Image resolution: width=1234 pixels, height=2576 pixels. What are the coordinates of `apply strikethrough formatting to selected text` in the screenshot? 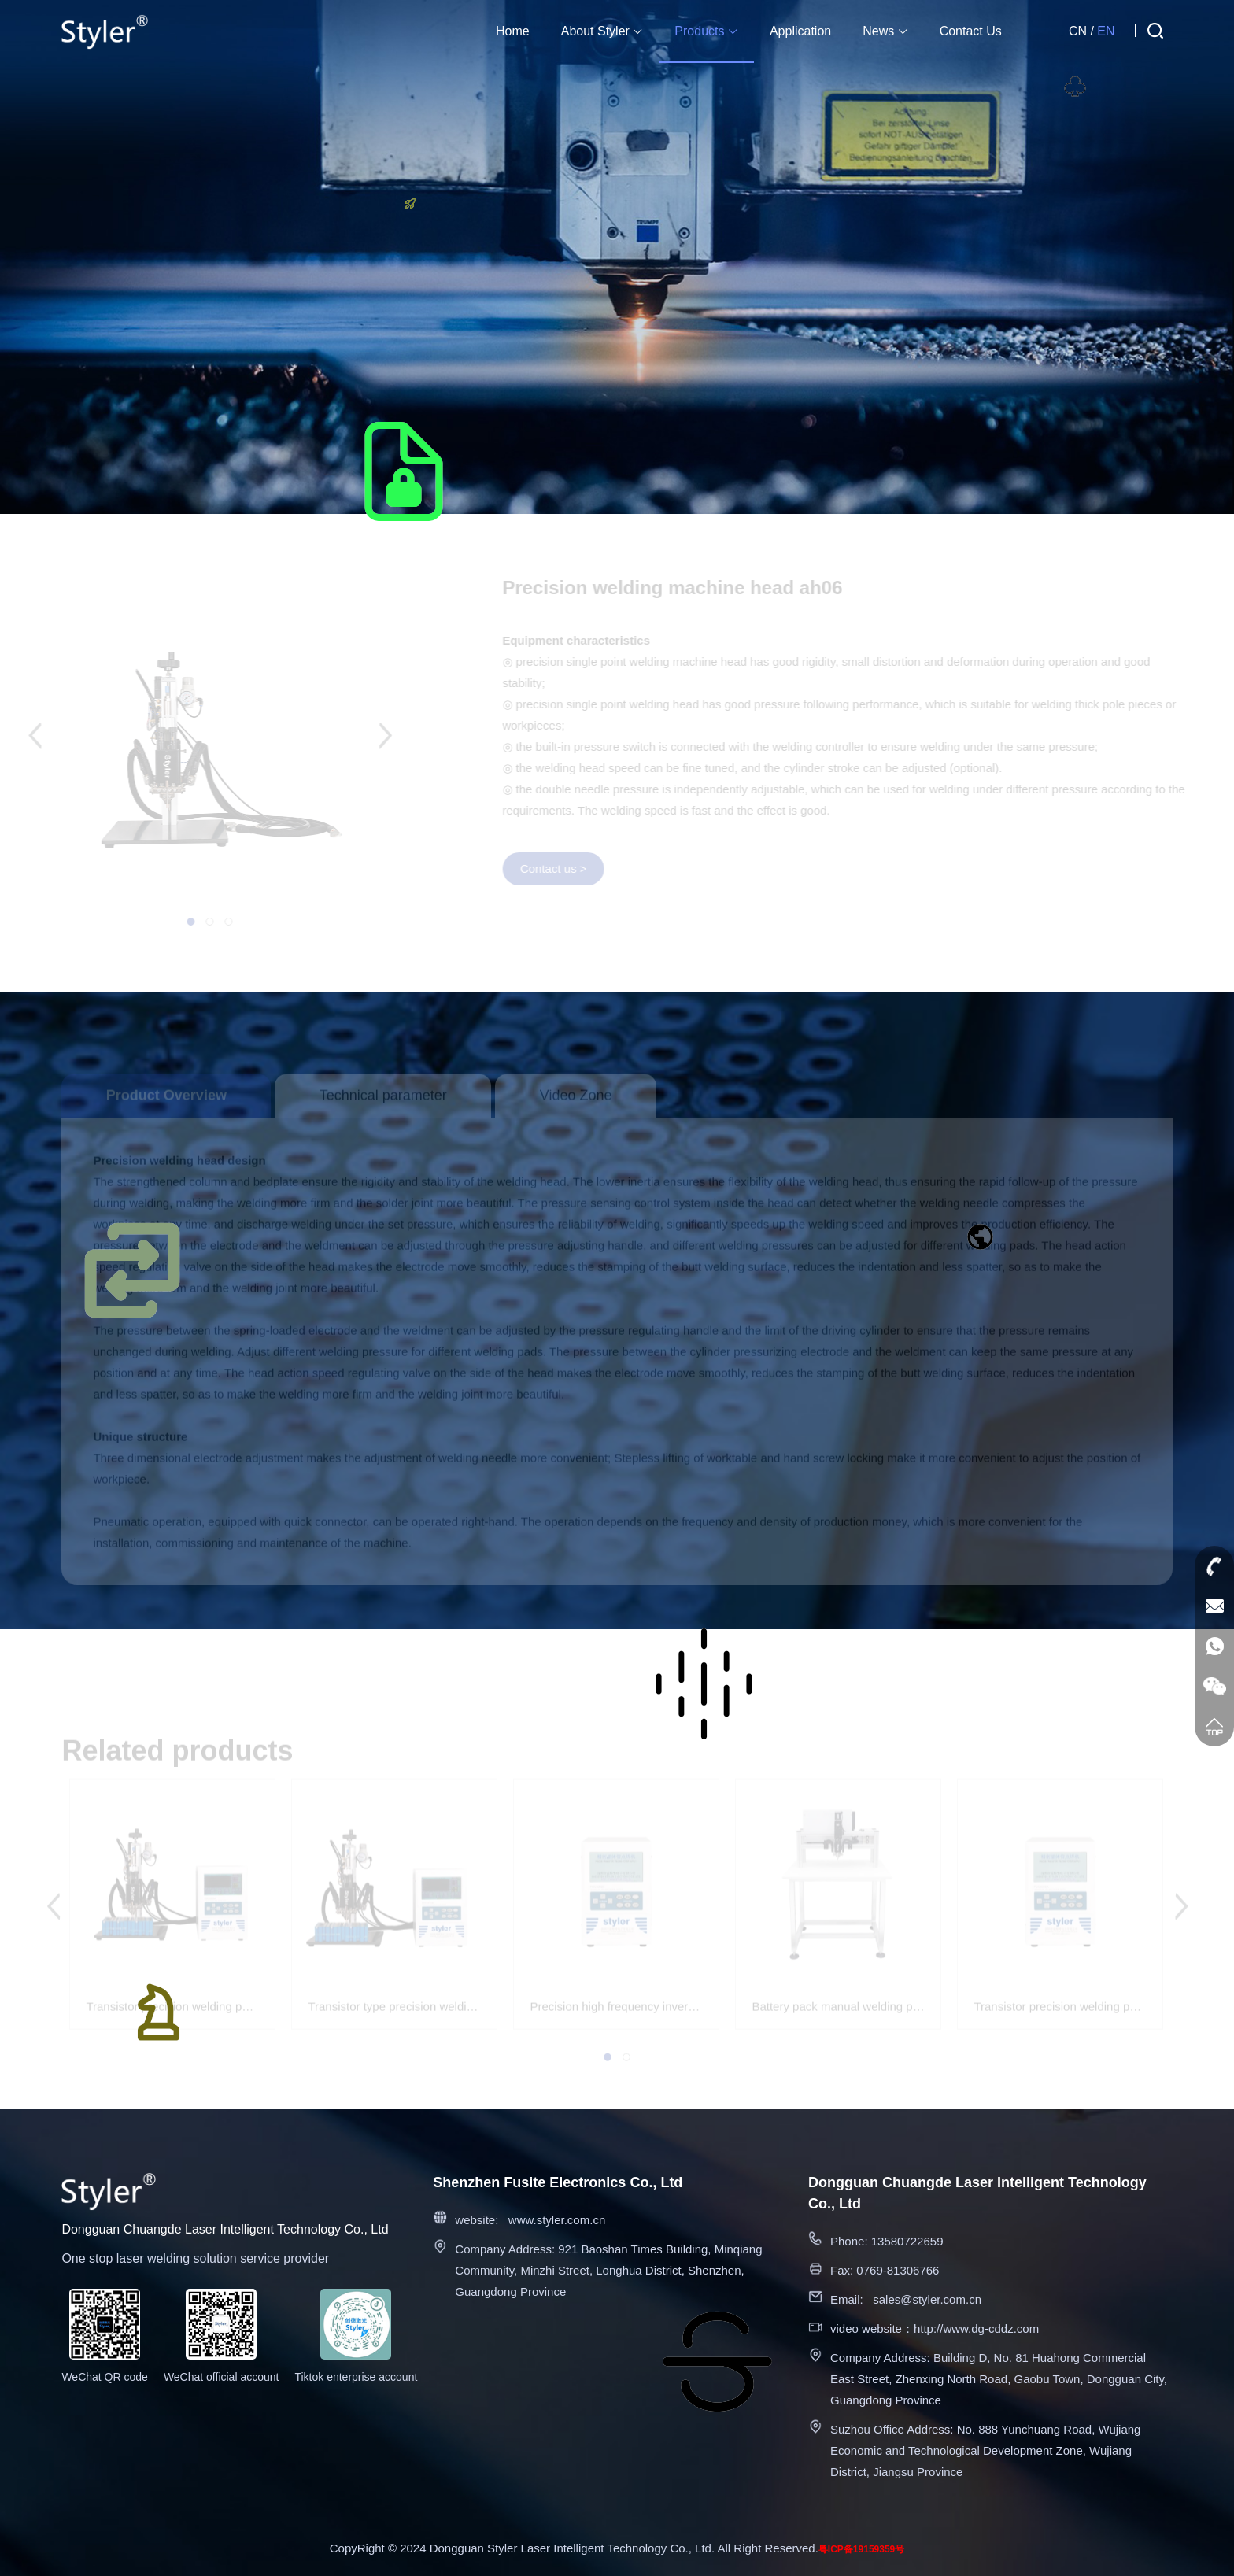 It's located at (717, 2361).